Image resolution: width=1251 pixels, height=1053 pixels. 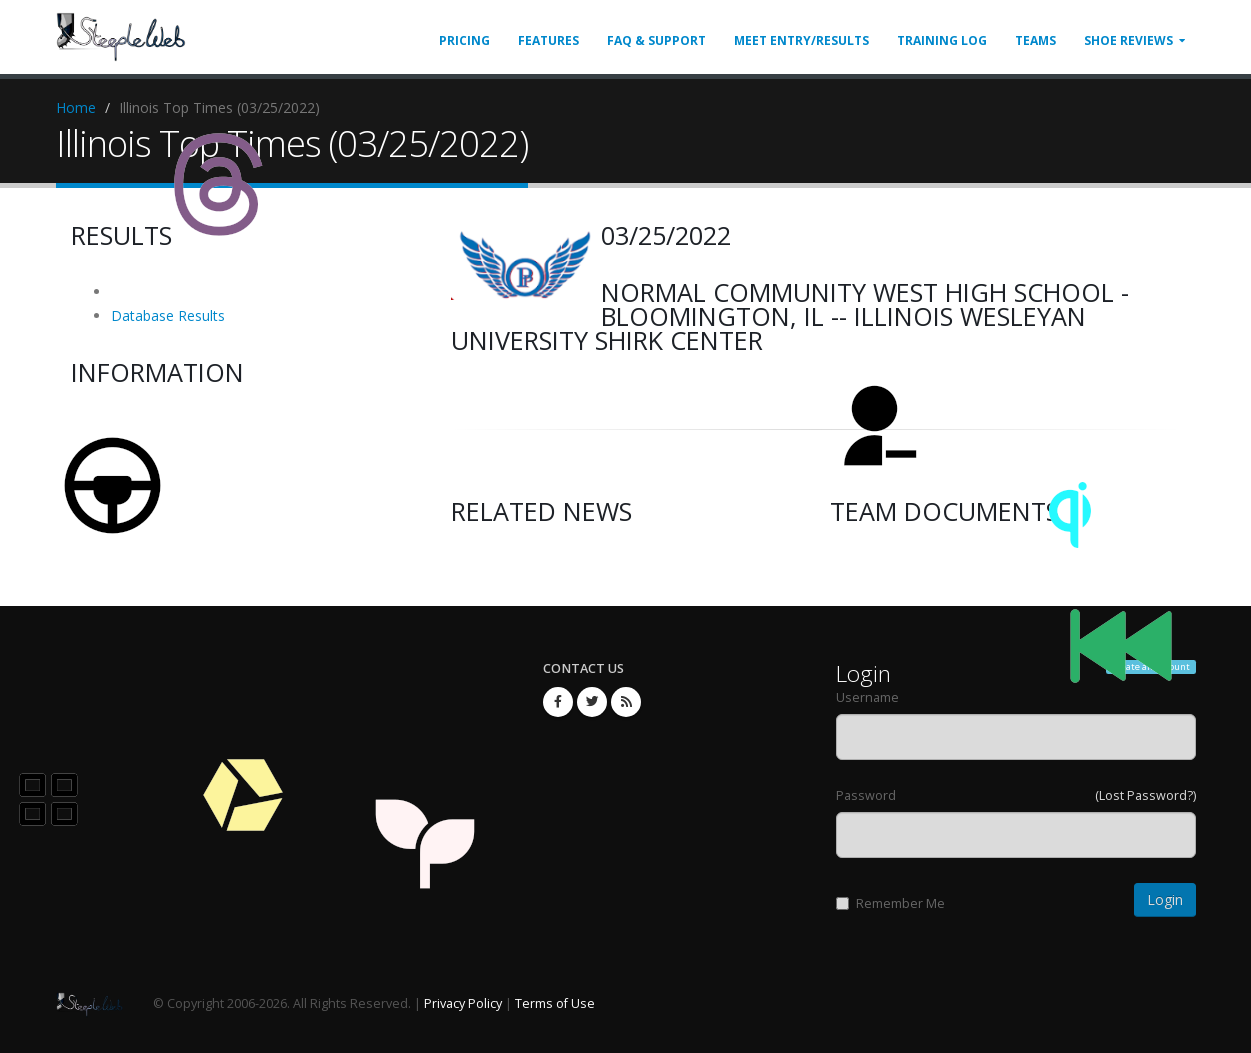 I want to click on access driving or navigation mode, so click(x=112, y=485).